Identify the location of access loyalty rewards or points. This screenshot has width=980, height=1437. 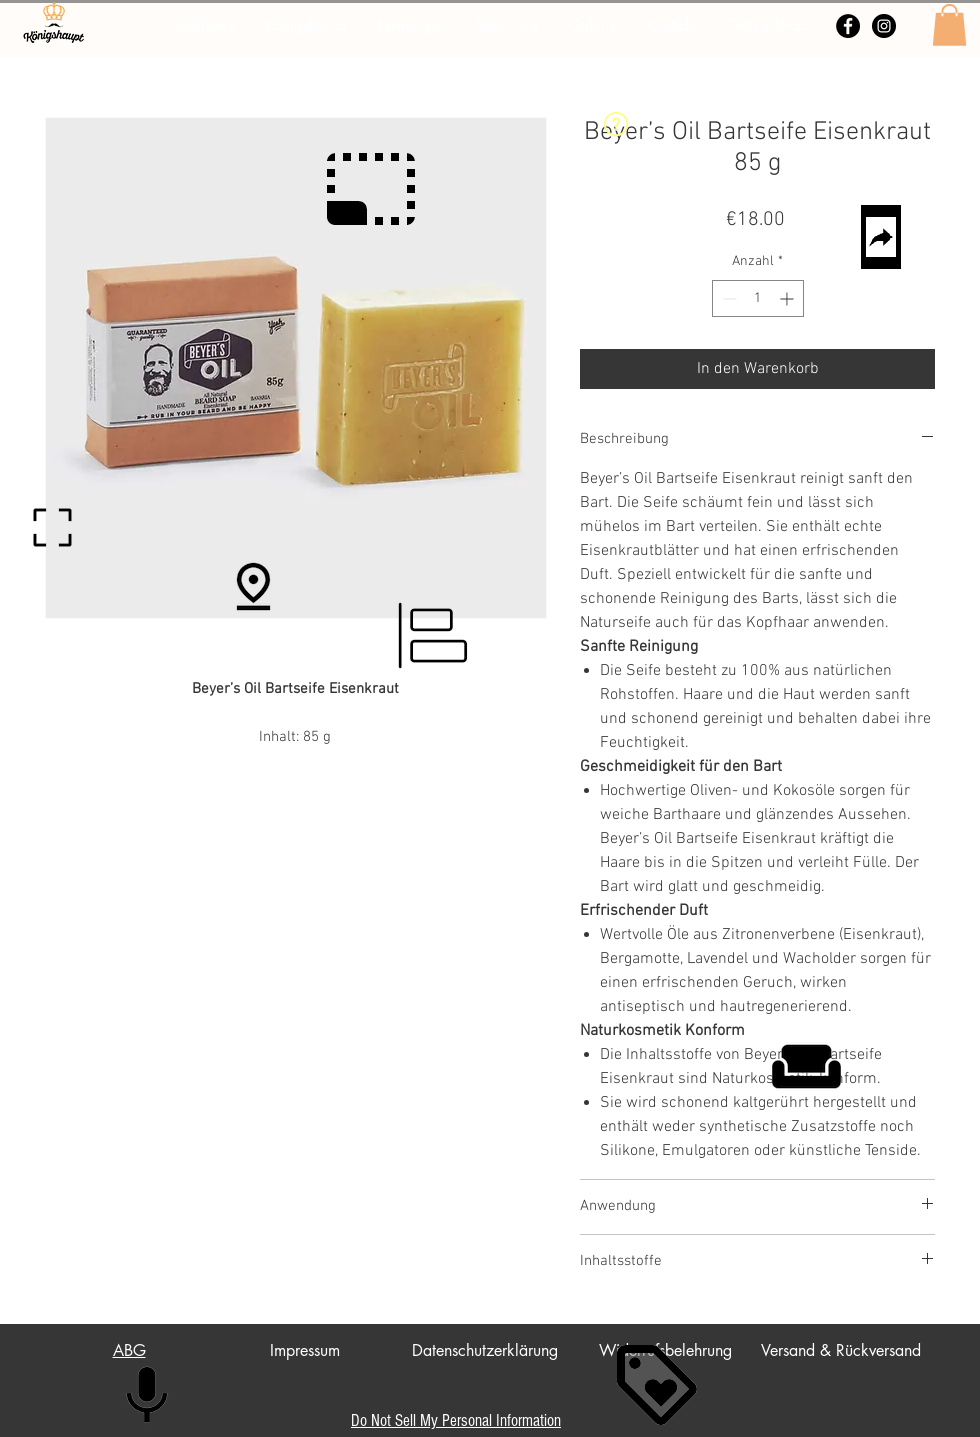
(657, 1385).